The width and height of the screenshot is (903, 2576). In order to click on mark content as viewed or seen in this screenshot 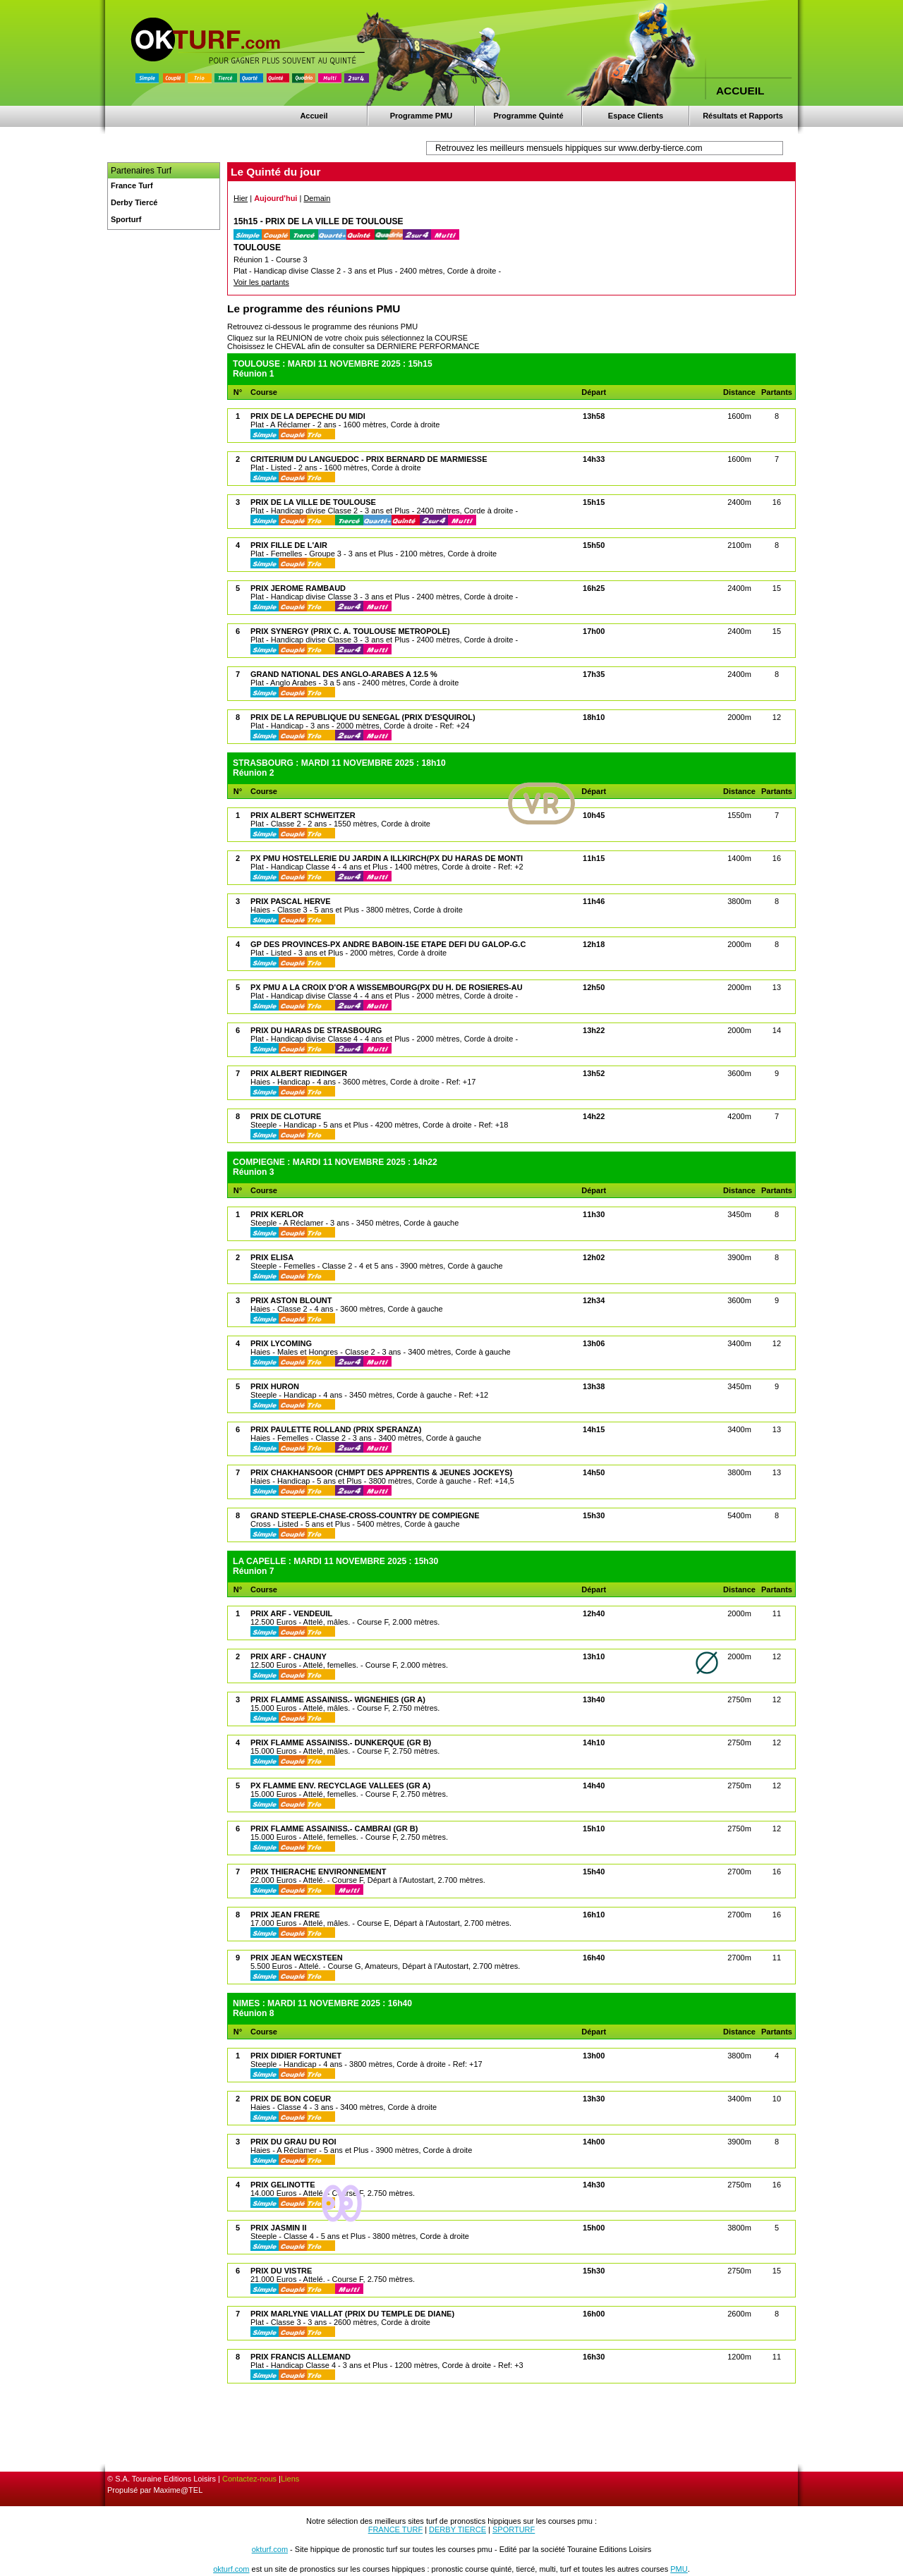, I will do `click(341, 2203)`.